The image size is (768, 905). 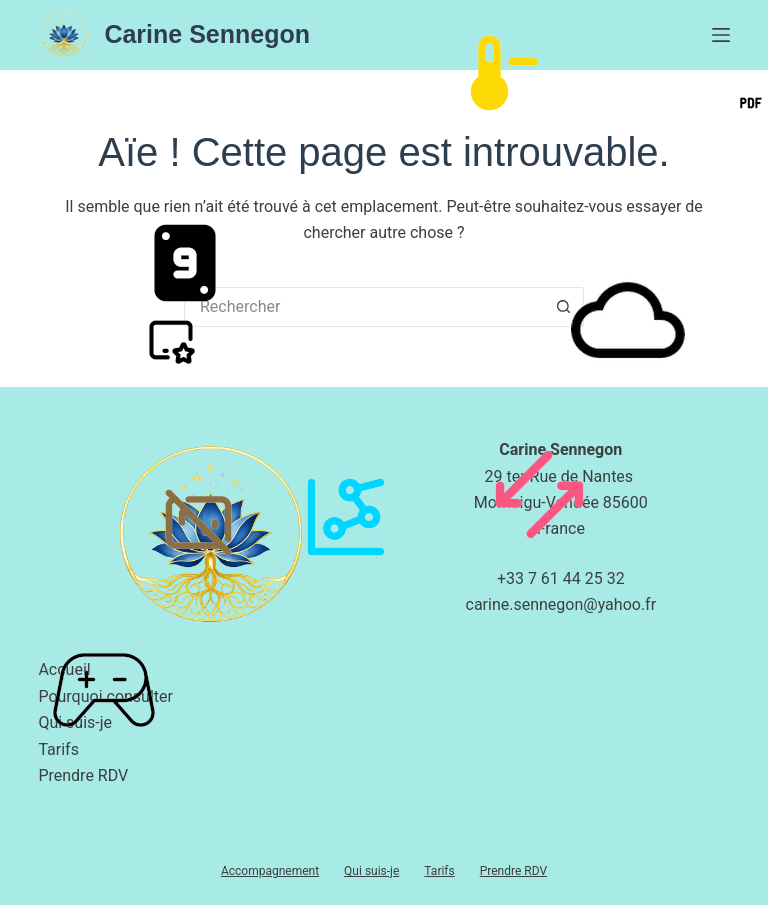 What do you see at coordinates (497, 73) in the screenshot?
I see `decrease temperature setting` at bounding box center [497, 73].